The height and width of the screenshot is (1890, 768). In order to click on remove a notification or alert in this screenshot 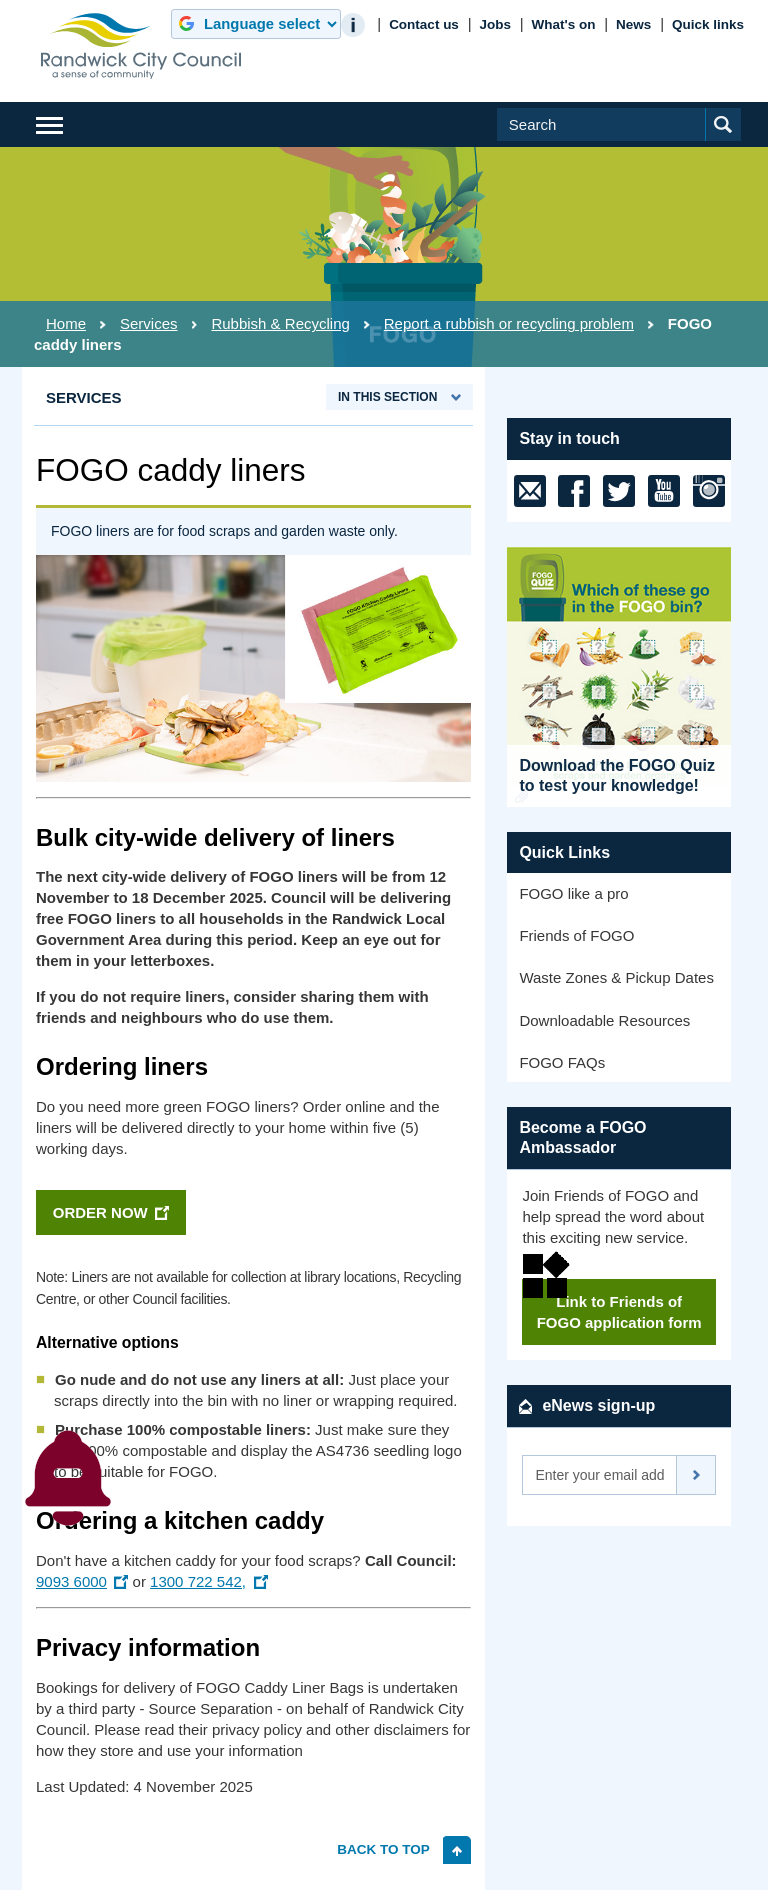, I will do `click(68, 1478)`.